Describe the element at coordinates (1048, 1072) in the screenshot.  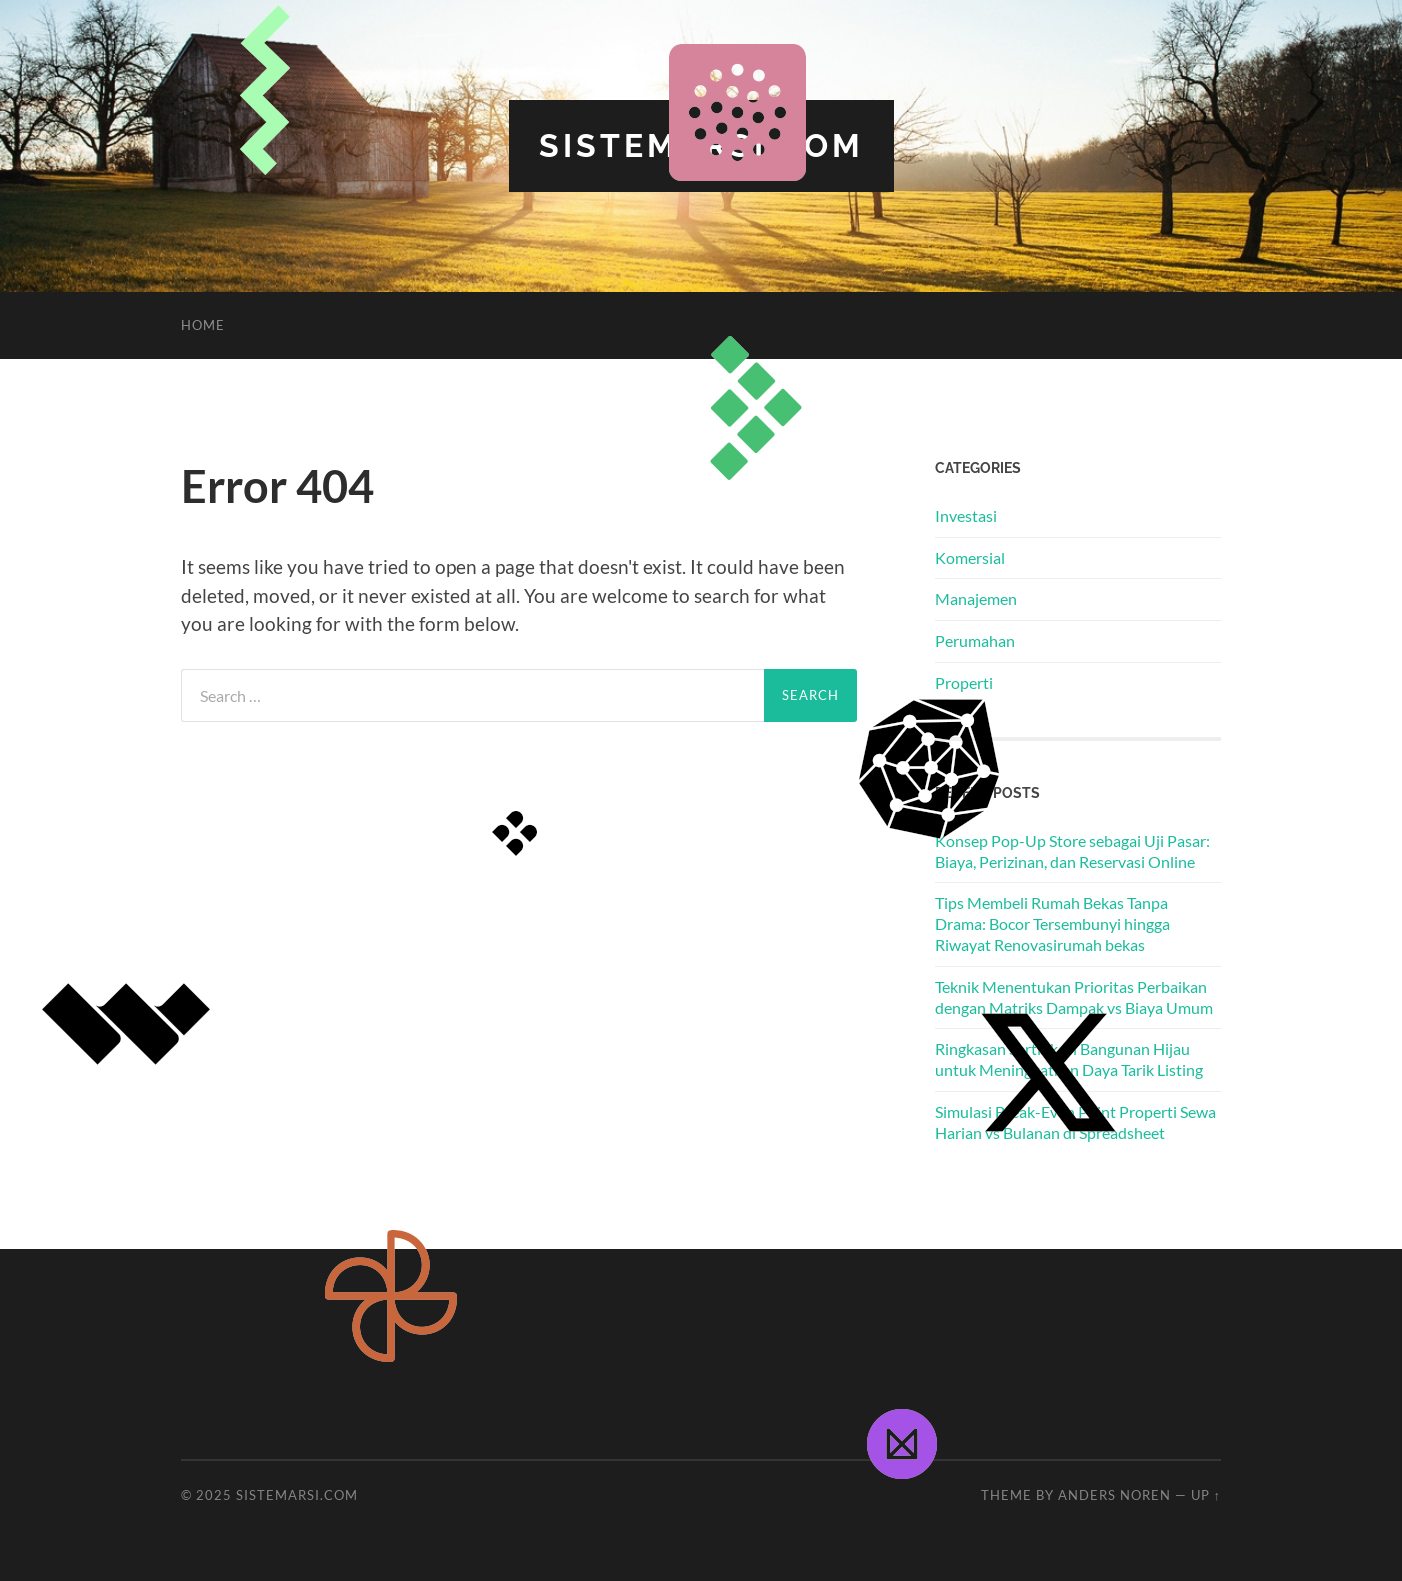
I see `share to X (formerly Twitter)` at that location.